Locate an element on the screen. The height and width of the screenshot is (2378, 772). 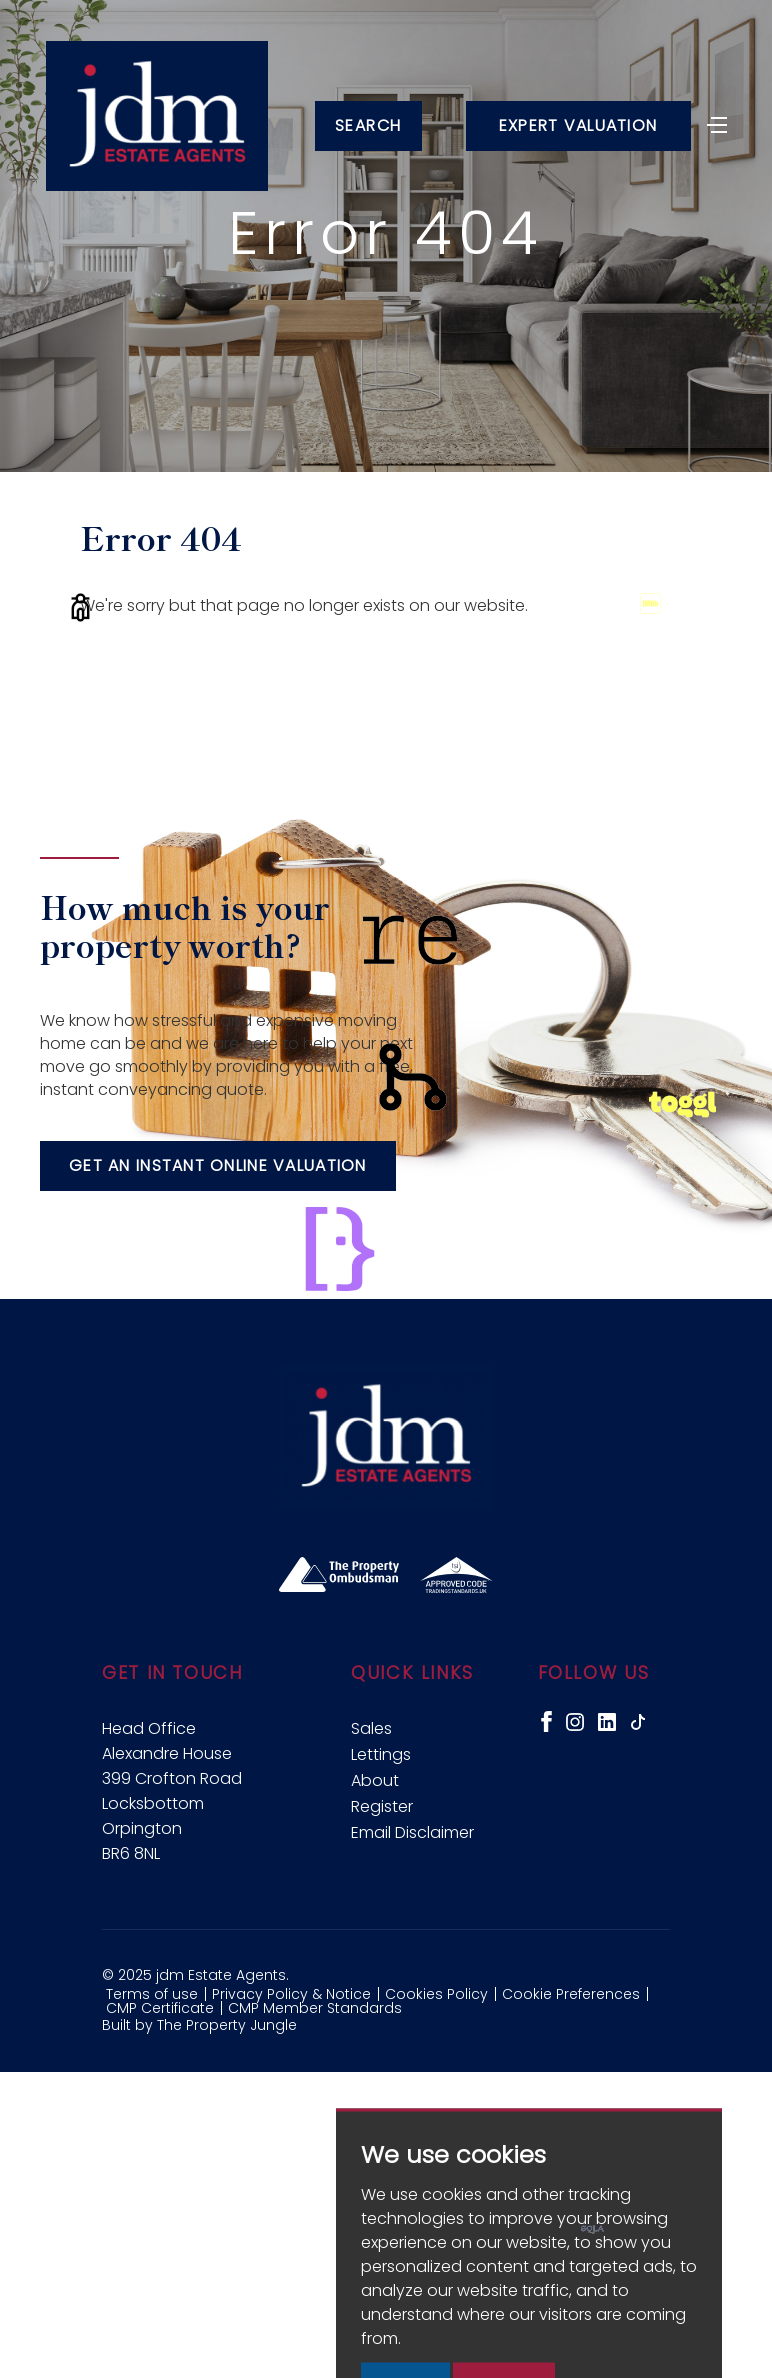
open the IMDb app or website is located at coordinates (650, 603).